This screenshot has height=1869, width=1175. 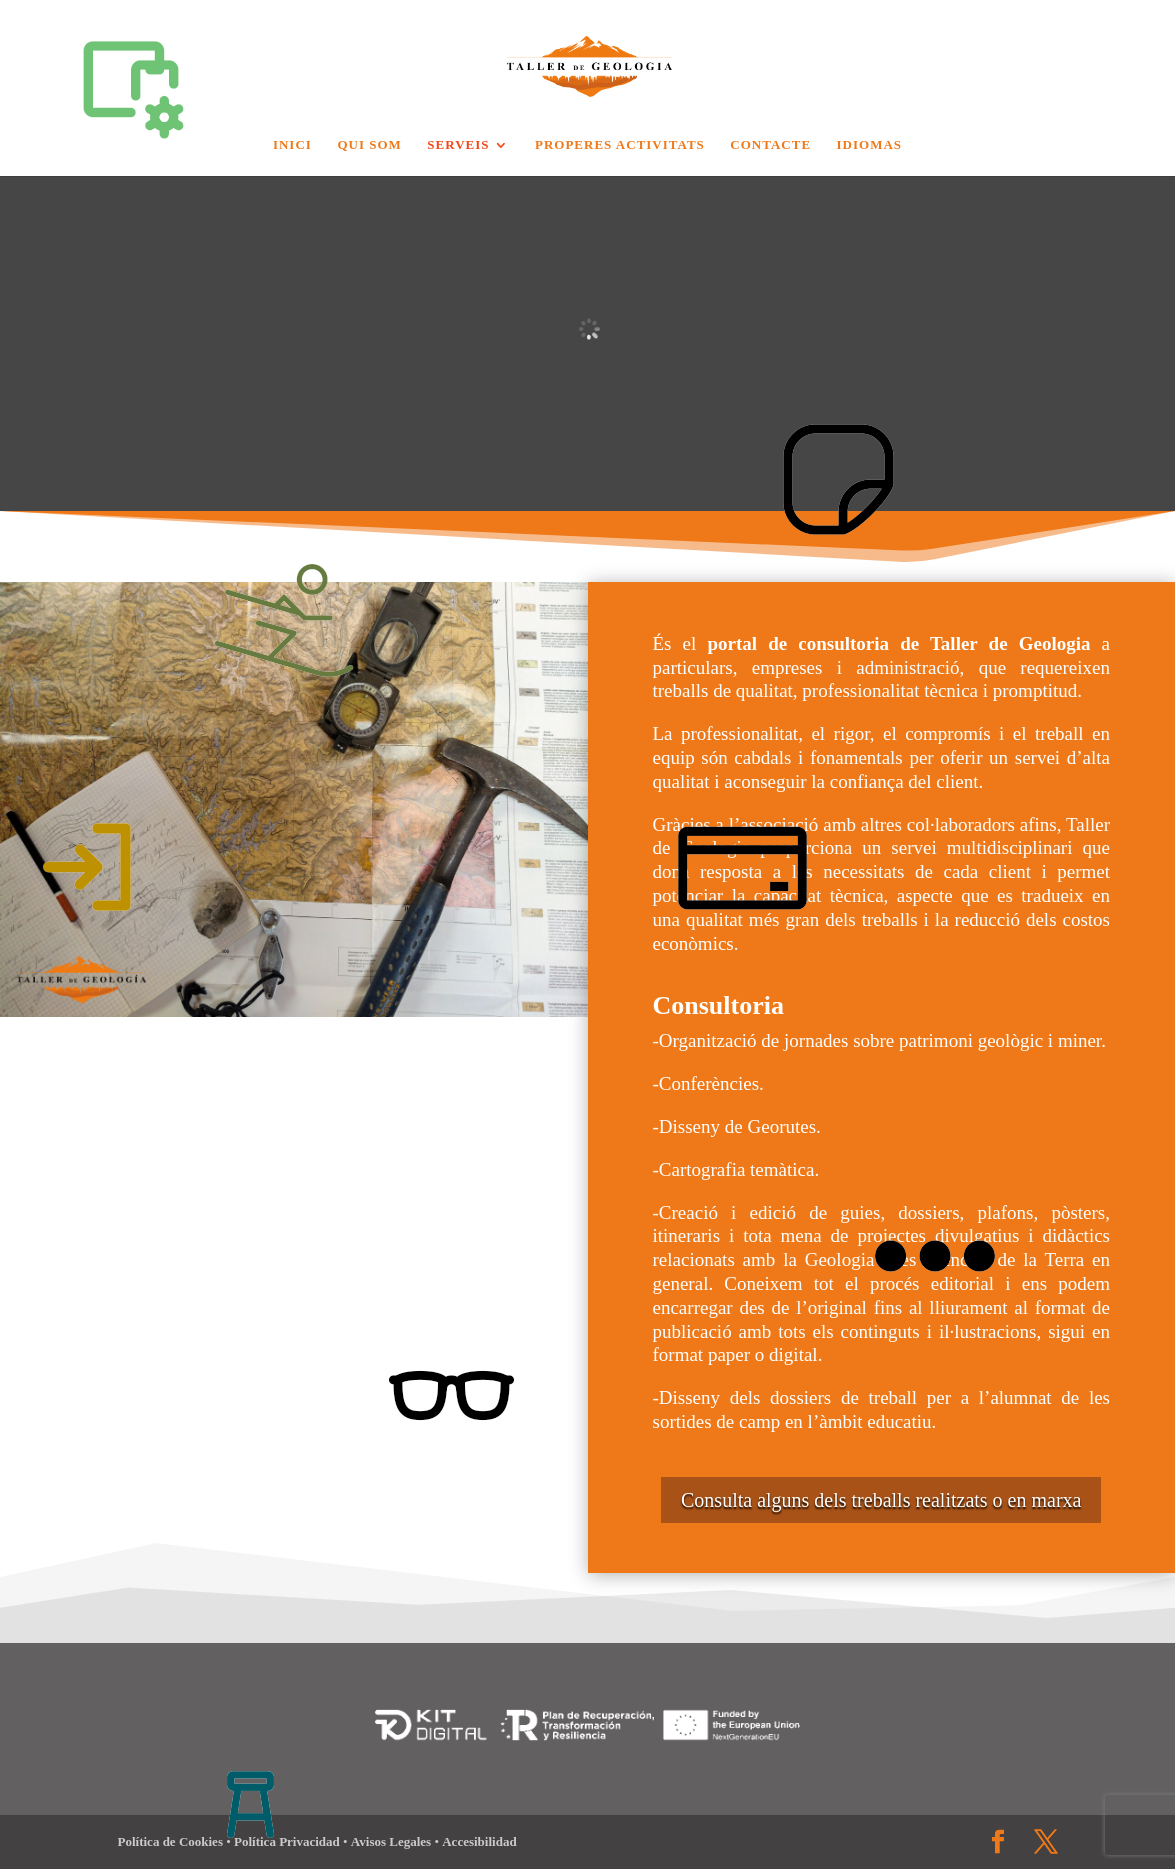 What do you see at coordinates (131, 84) in the screenshot?
I see `manage device settings` at bounding box center [131, 84].